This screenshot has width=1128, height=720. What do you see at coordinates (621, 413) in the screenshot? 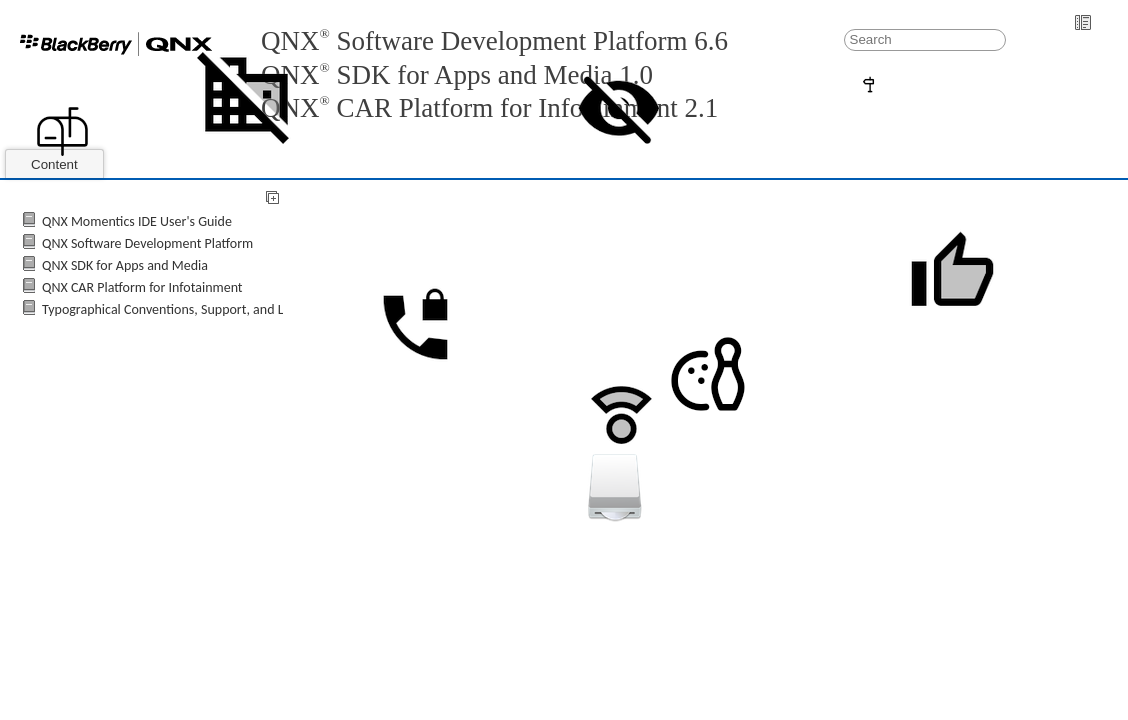
I see `calibrate your device's compass` at bounding box center [621, 413].